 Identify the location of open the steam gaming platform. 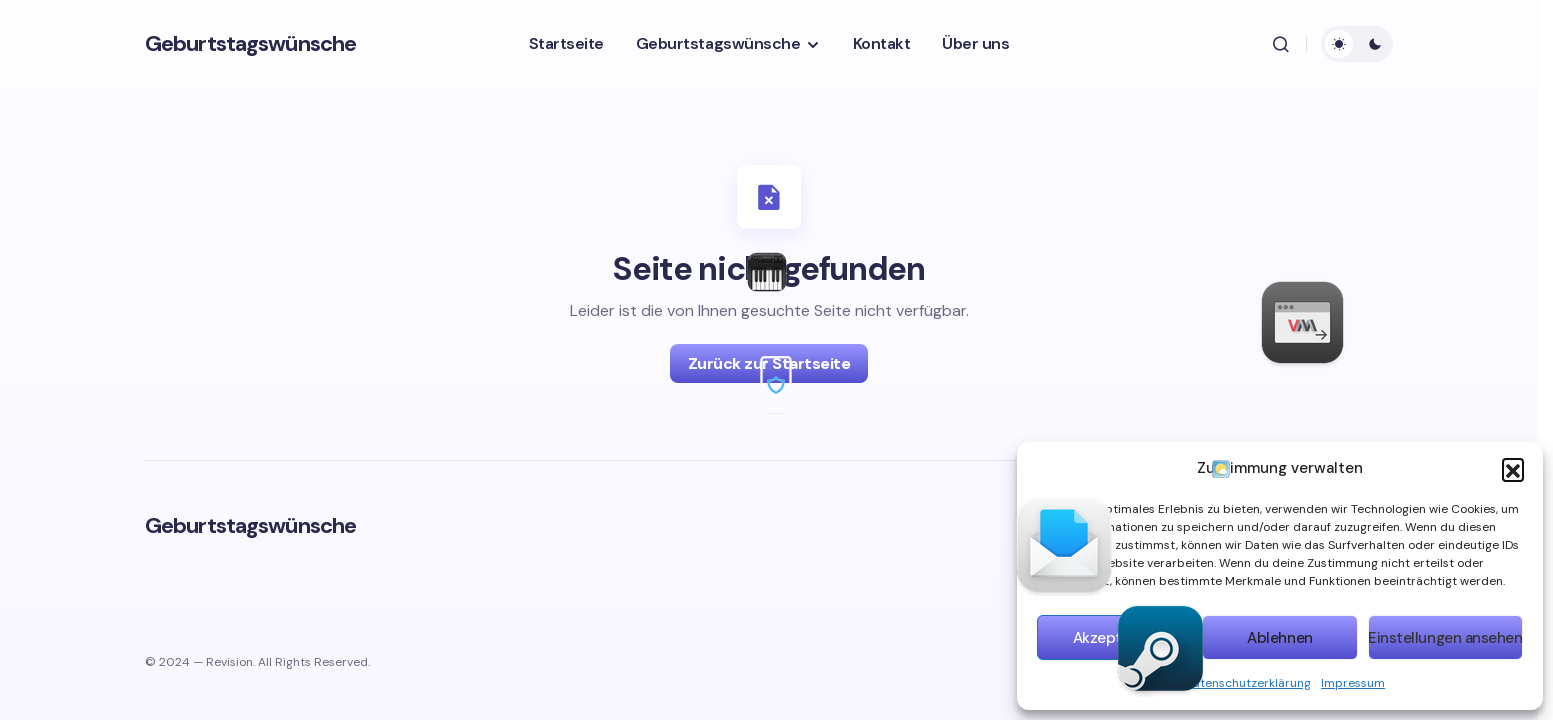
(1160, 648).